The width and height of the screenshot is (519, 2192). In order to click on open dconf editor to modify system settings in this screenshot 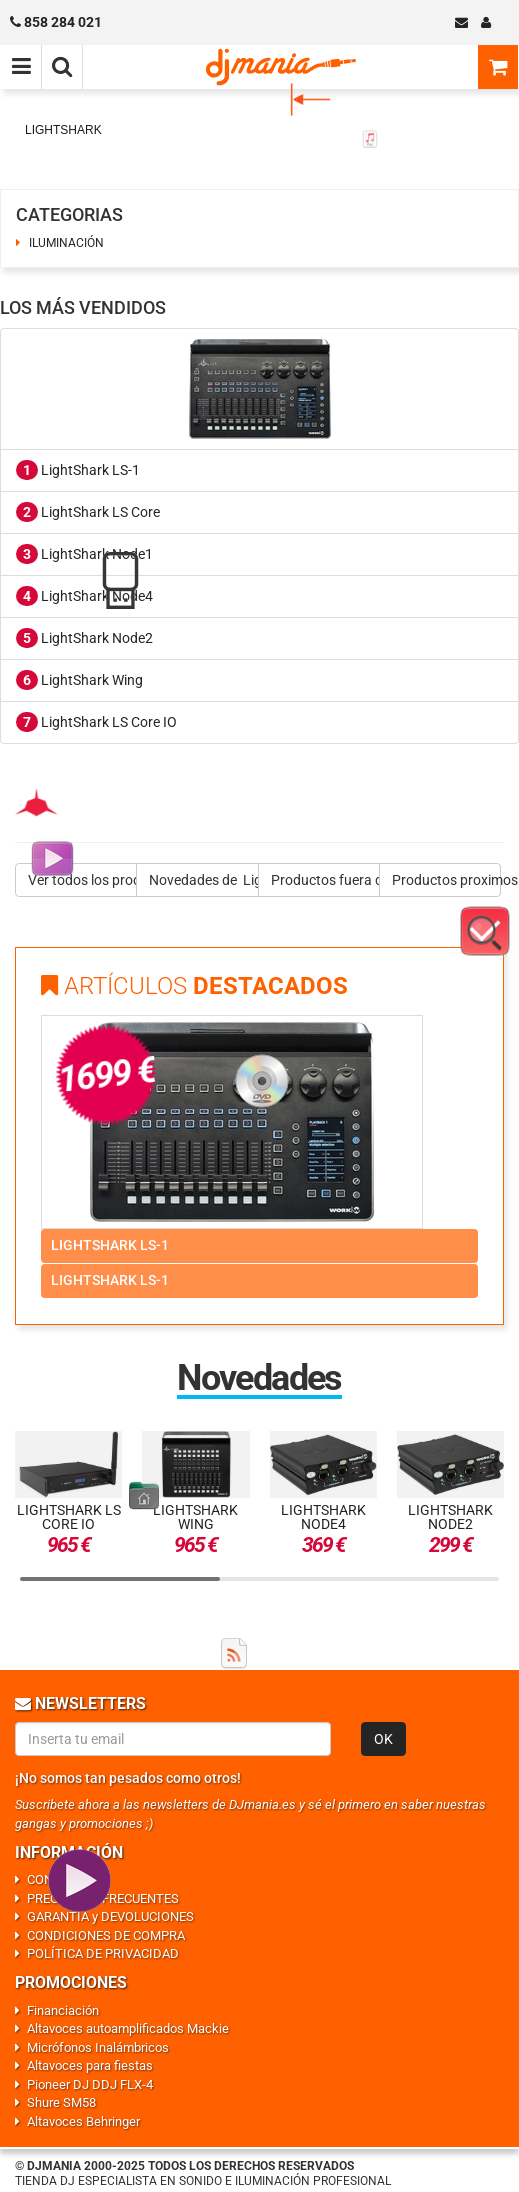, I will do `click(485, 931)`.